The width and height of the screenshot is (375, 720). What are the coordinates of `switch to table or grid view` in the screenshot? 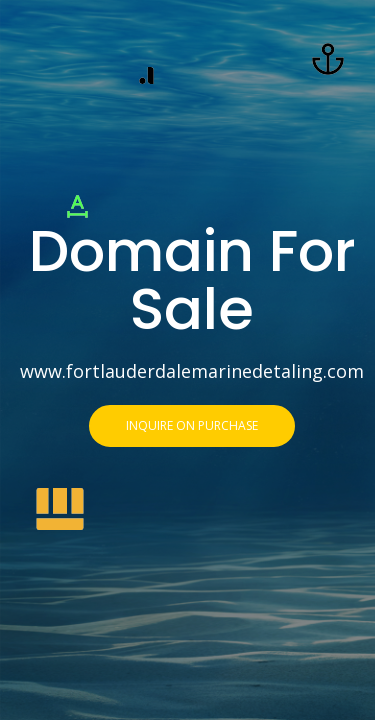 It's located at (60, 509).